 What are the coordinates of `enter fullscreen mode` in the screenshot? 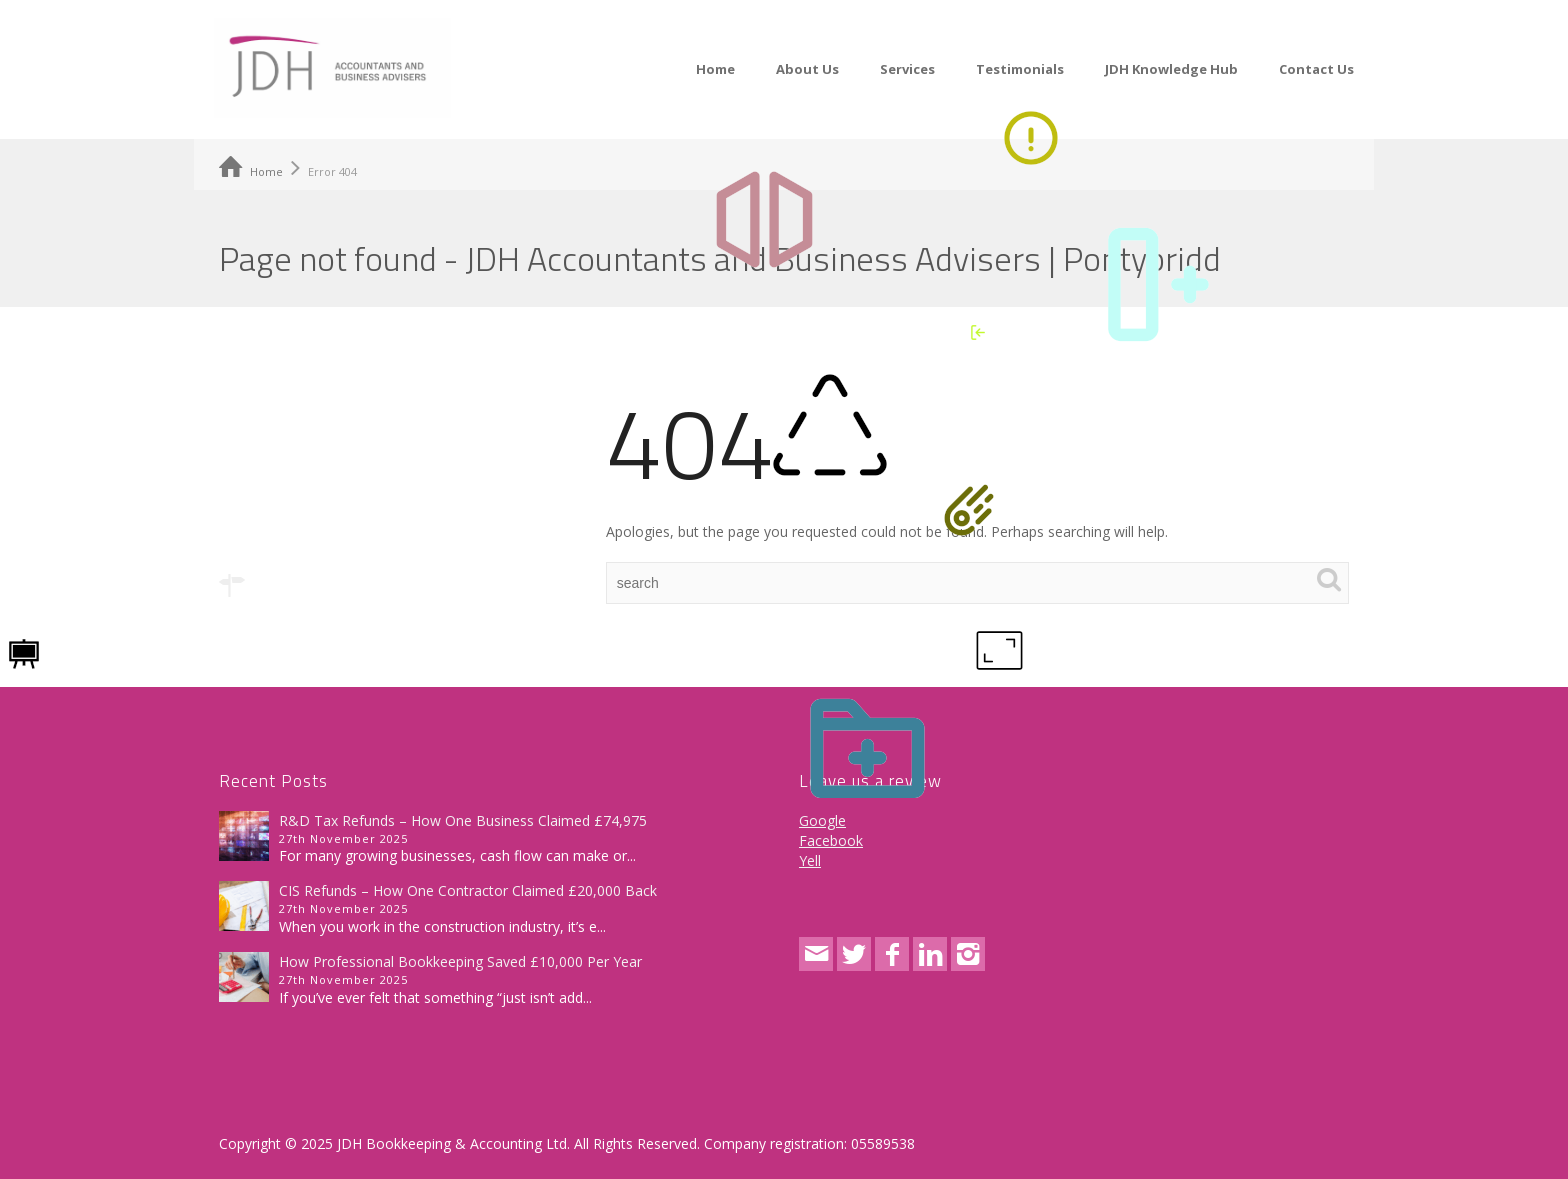 It's located at (999, 650).